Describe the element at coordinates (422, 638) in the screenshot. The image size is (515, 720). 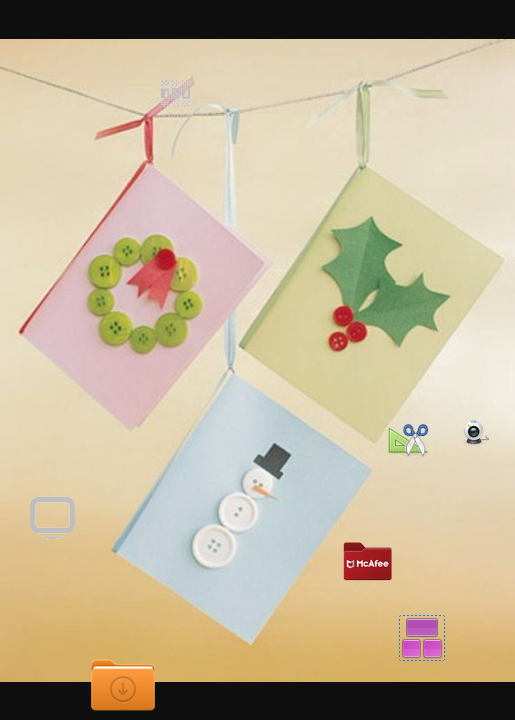
I see `select all items in the current view` at that location.